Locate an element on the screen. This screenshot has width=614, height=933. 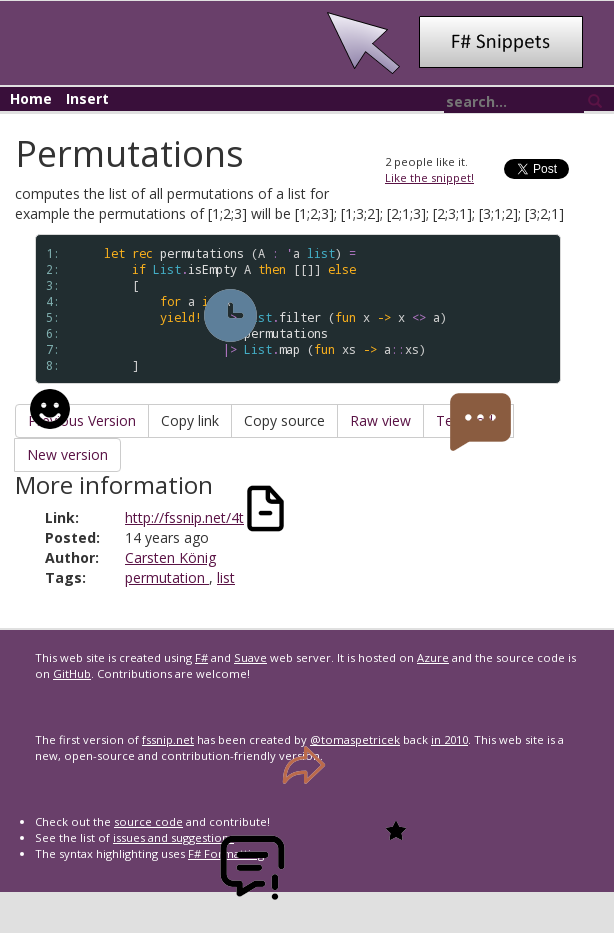
add item to favorites is located at coordinates (396, 831).